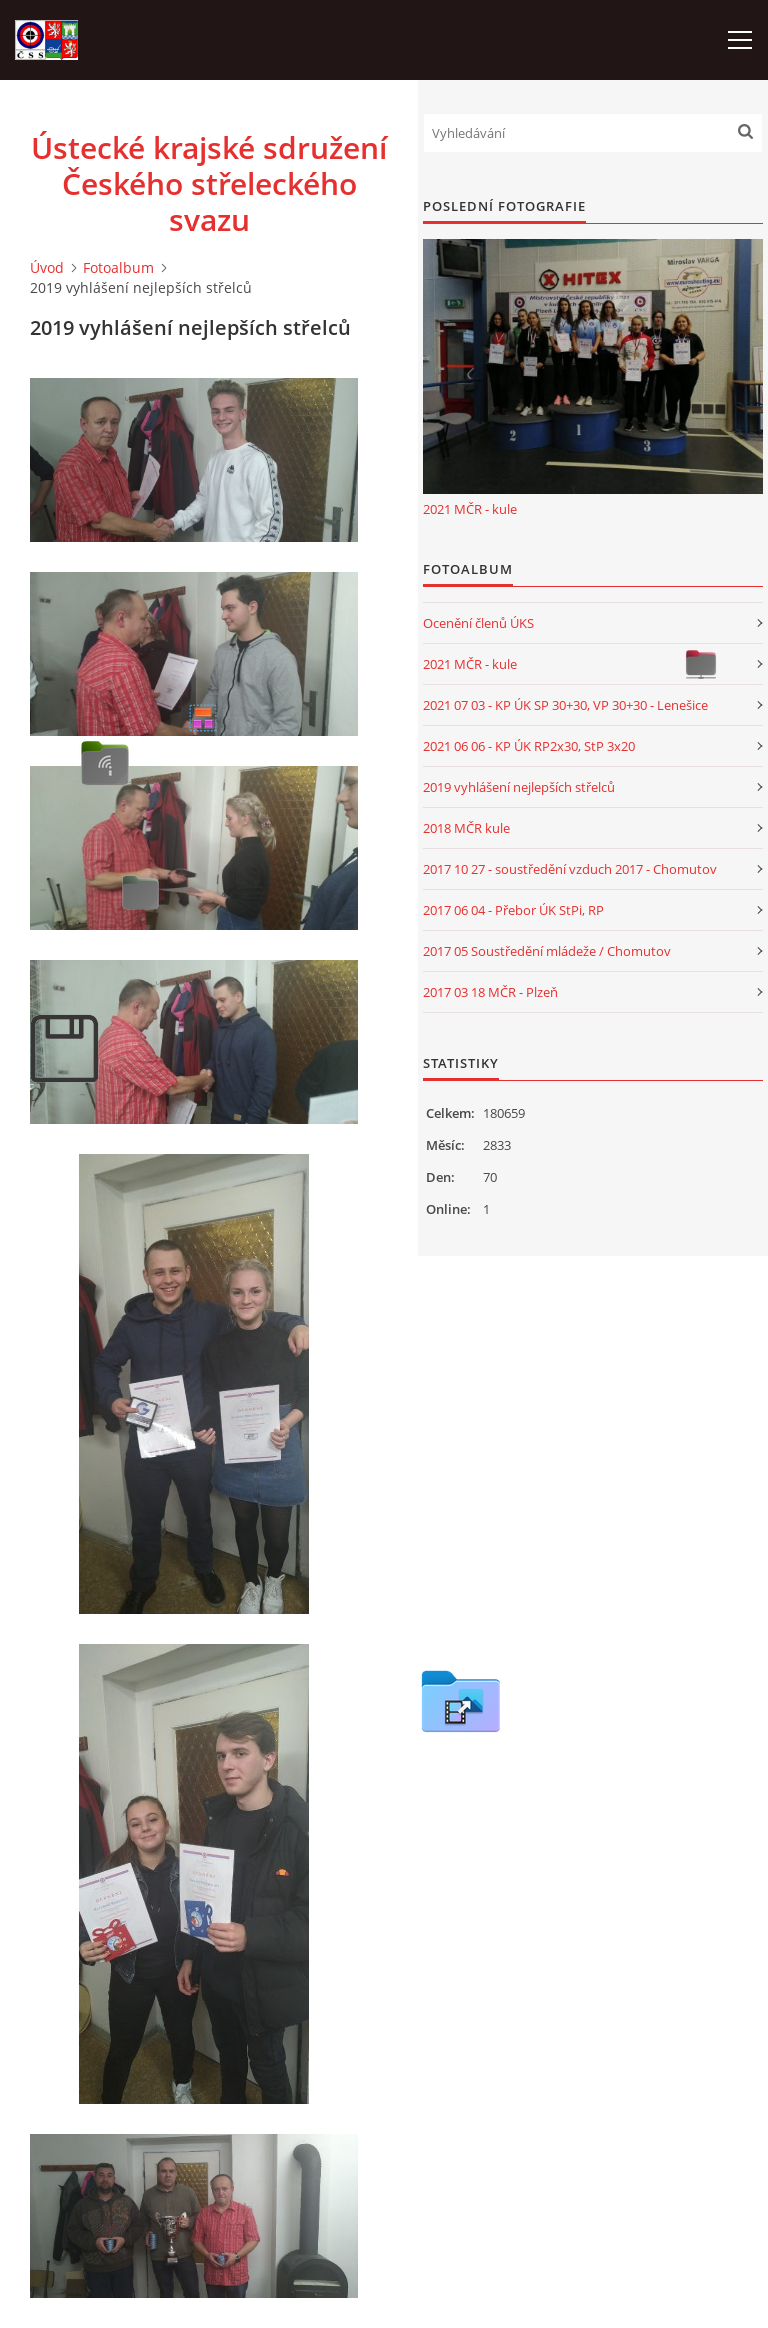 The image size is (768, 2328). Describe the element at coordinates (460, 1703) in the screenshot. I see `folder containing video to image conversion files` at that location.